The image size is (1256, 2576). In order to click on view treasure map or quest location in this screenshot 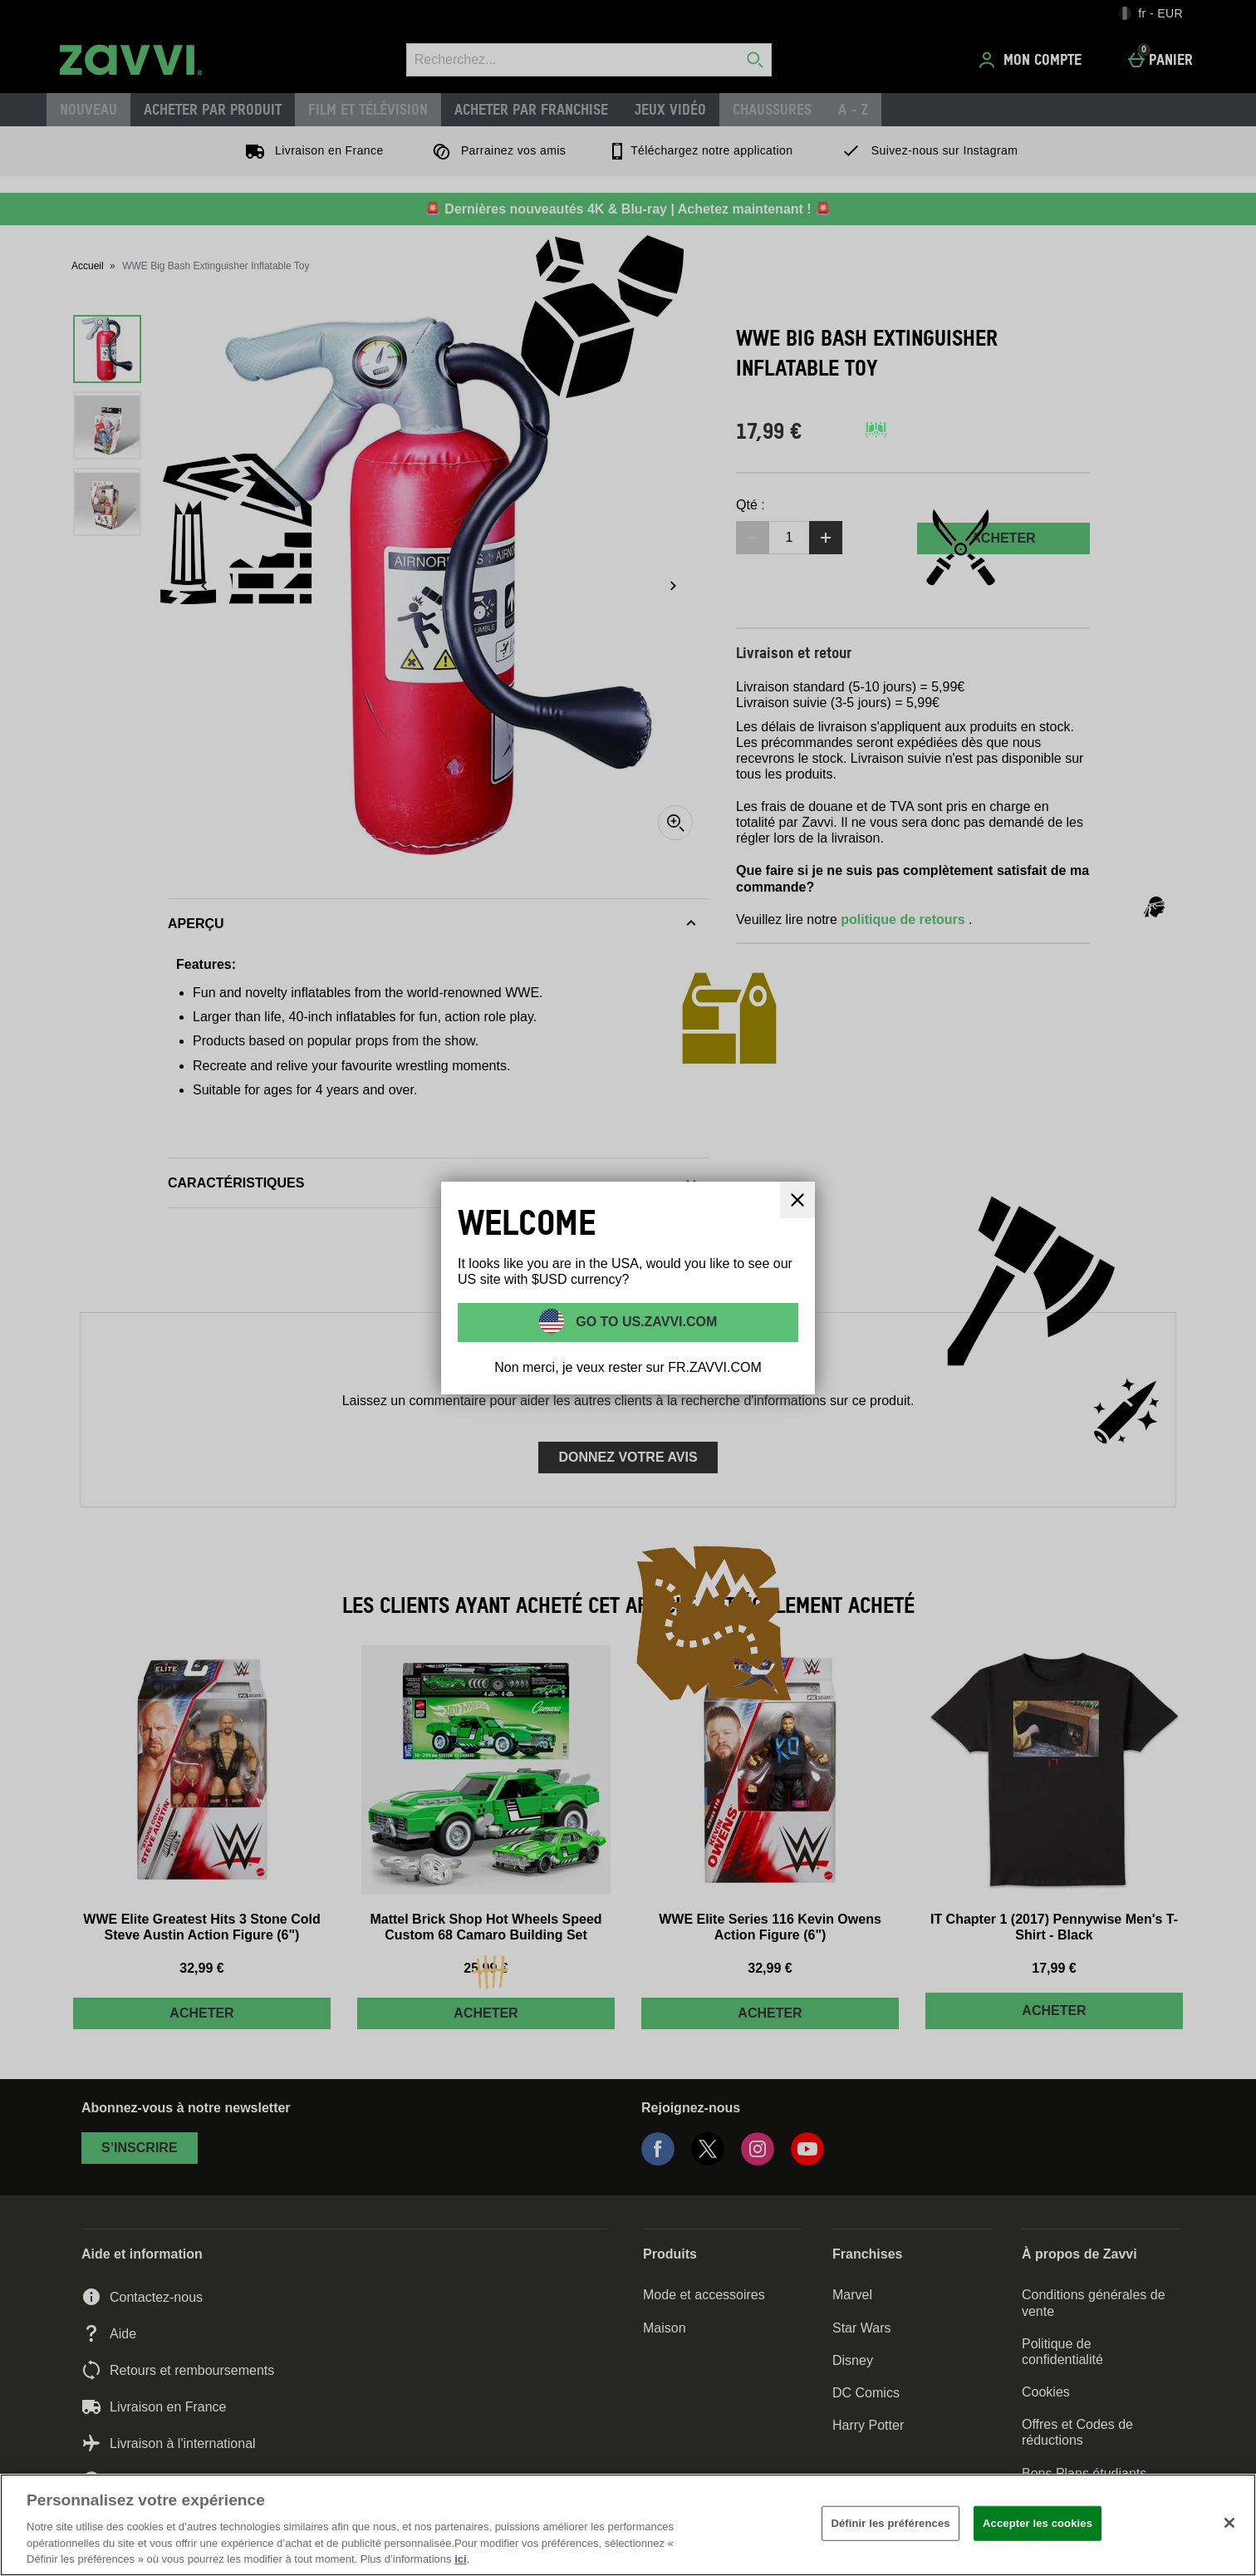, I will do `click(714, 1623)`.